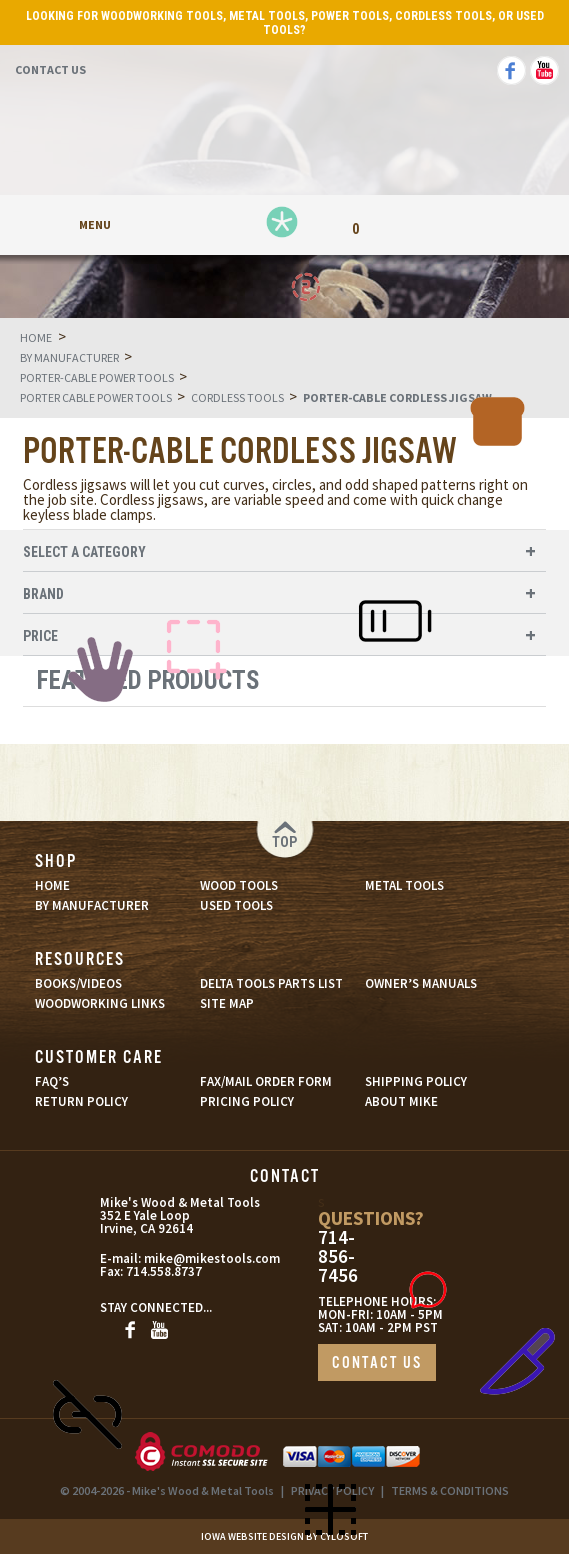 This screenshot has width=569, height=1554. I want to click on indicates medium battery level, so click(394, 621).